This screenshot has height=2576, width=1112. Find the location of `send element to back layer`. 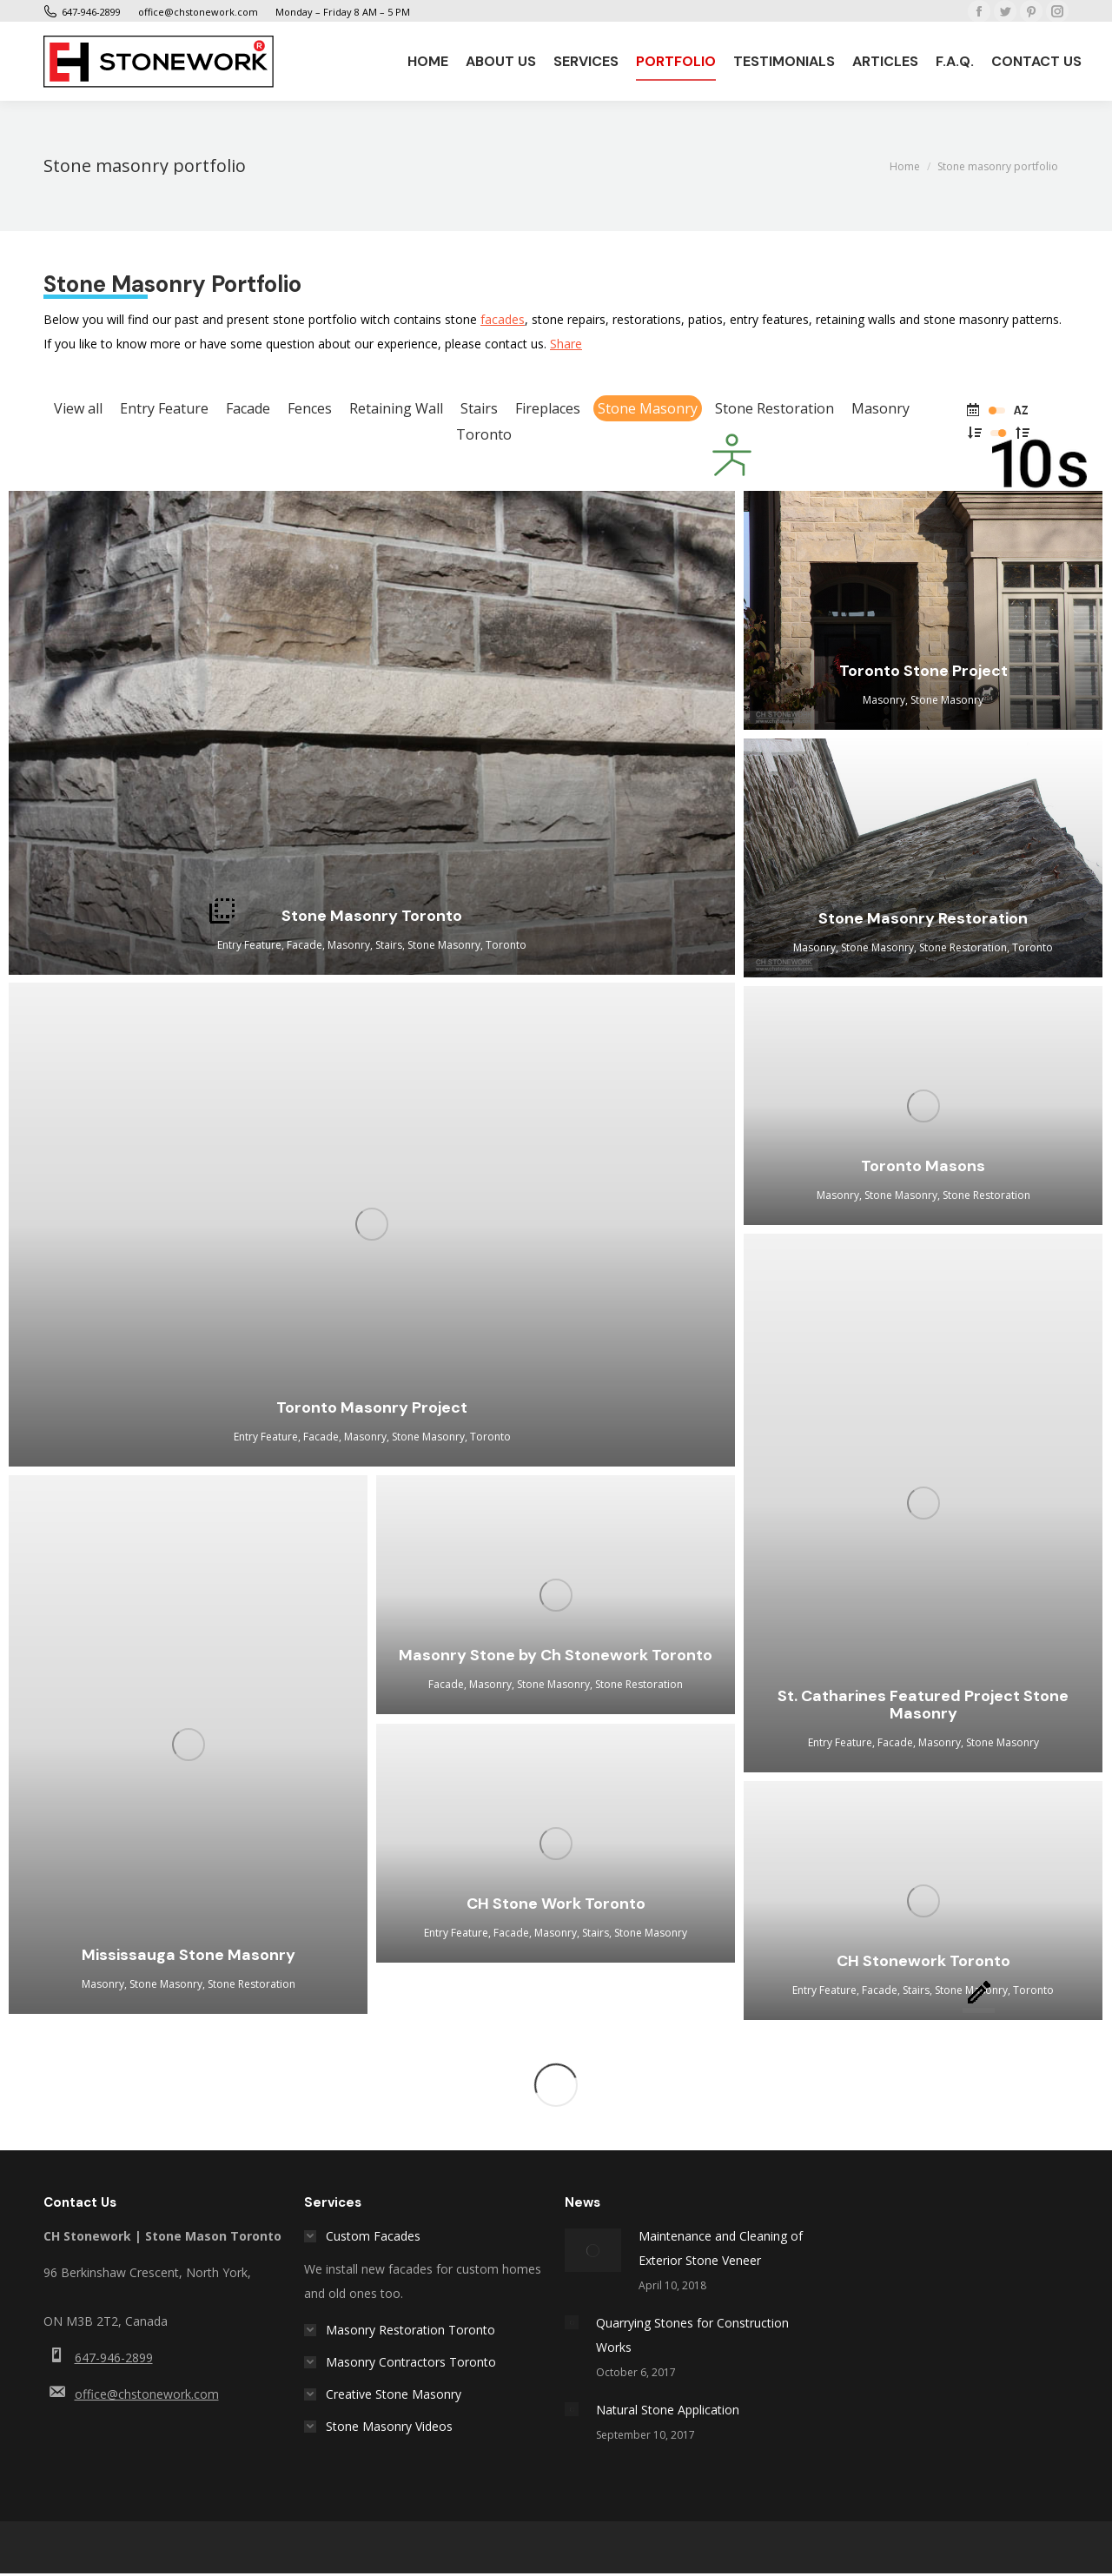

send element to back layer is located at coordinates (222, 911).